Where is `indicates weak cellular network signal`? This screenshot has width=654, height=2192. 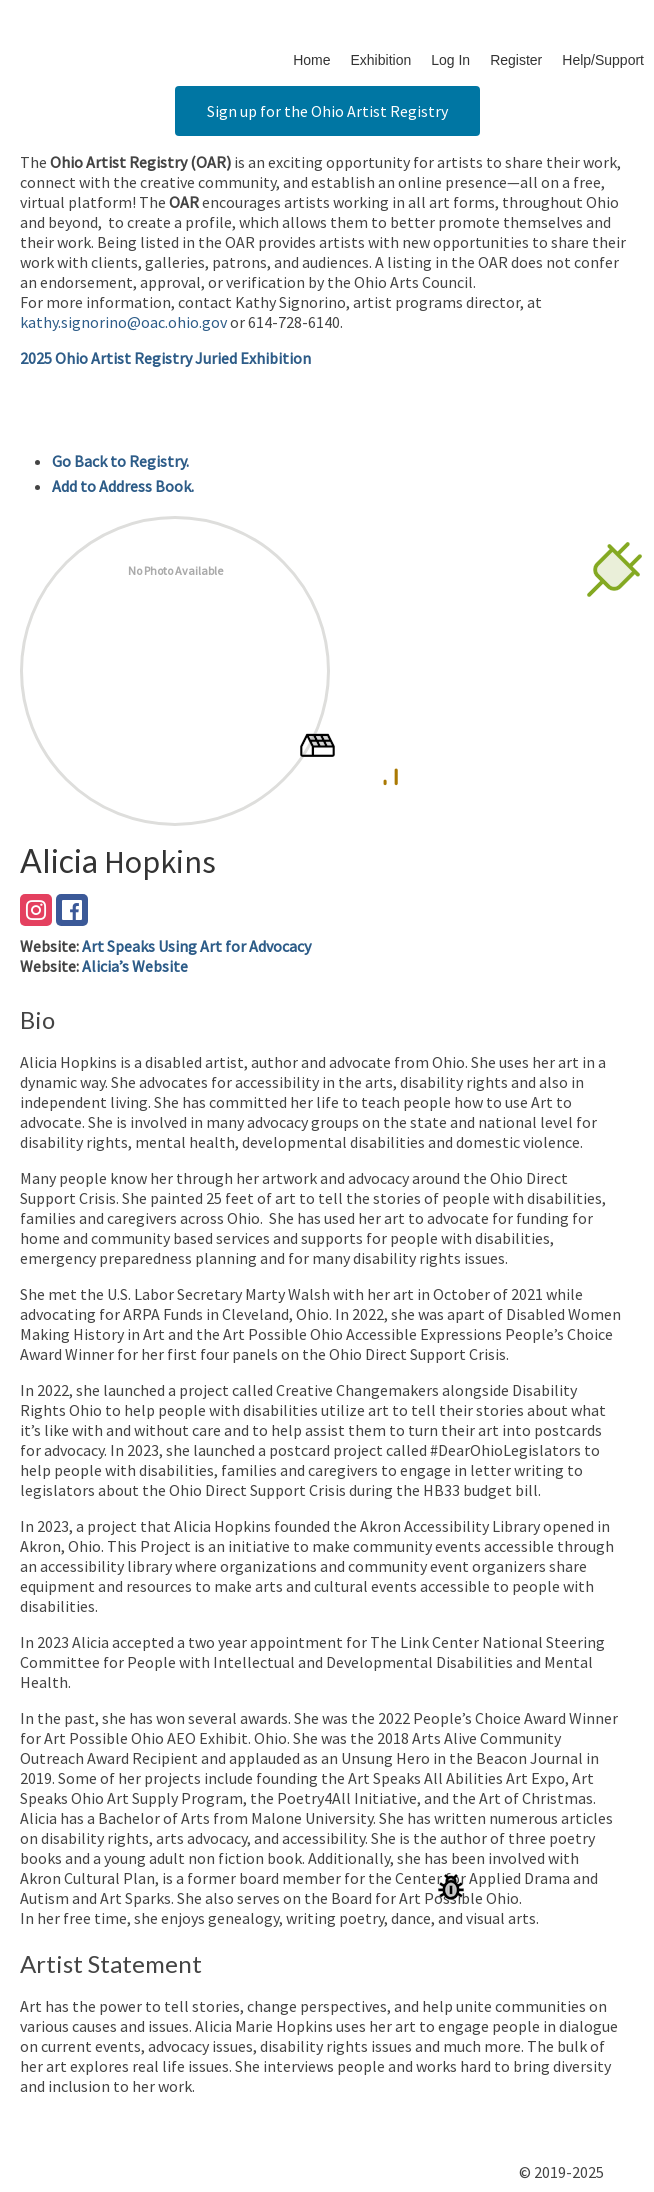
indicates weak cellular network signal is located at coordinates (409, 763).